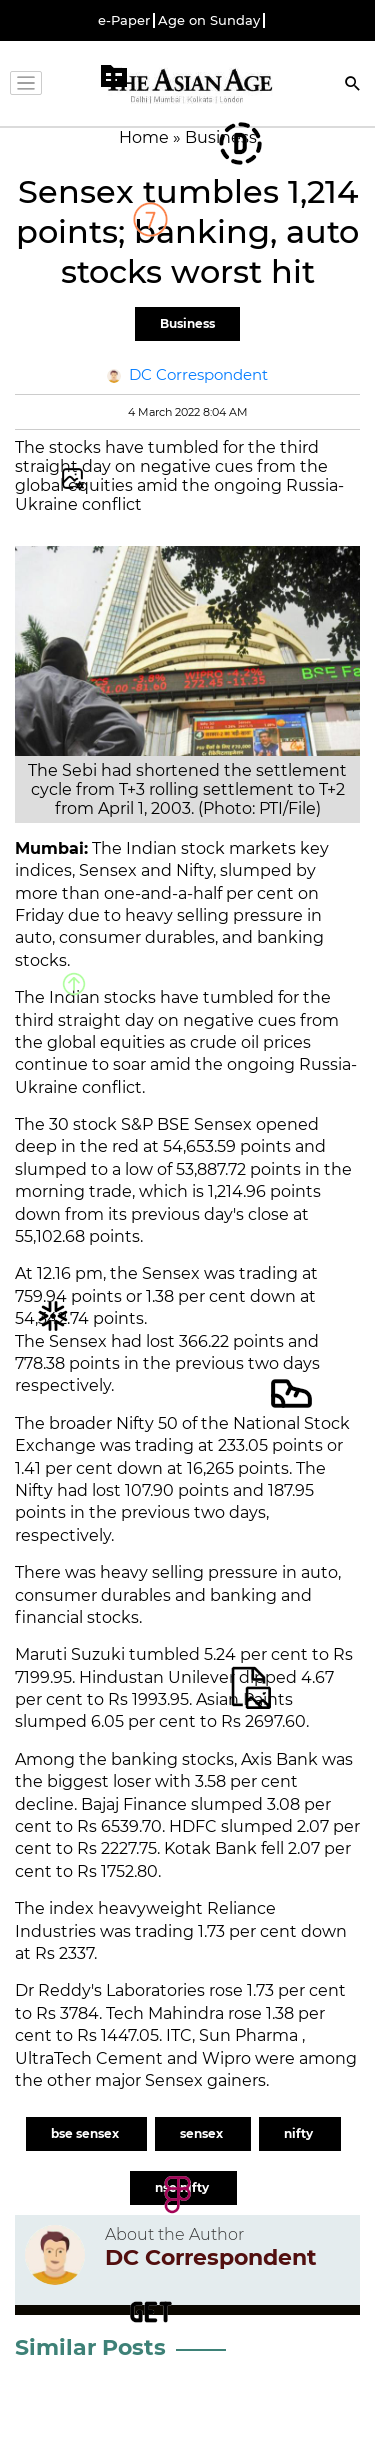  I want to click on indicates draft or pending status, so click(240, 143).